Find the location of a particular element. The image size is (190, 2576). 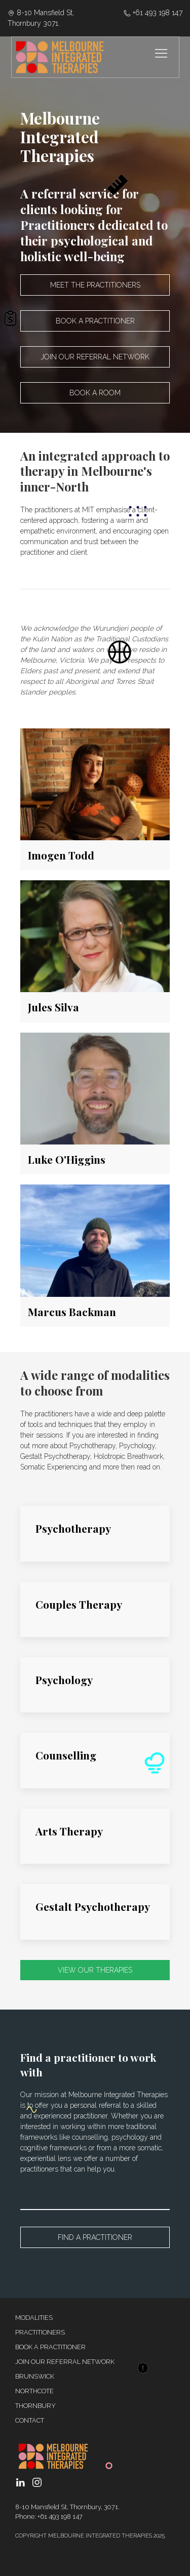

view financial report is located at coordinates (10, 318).